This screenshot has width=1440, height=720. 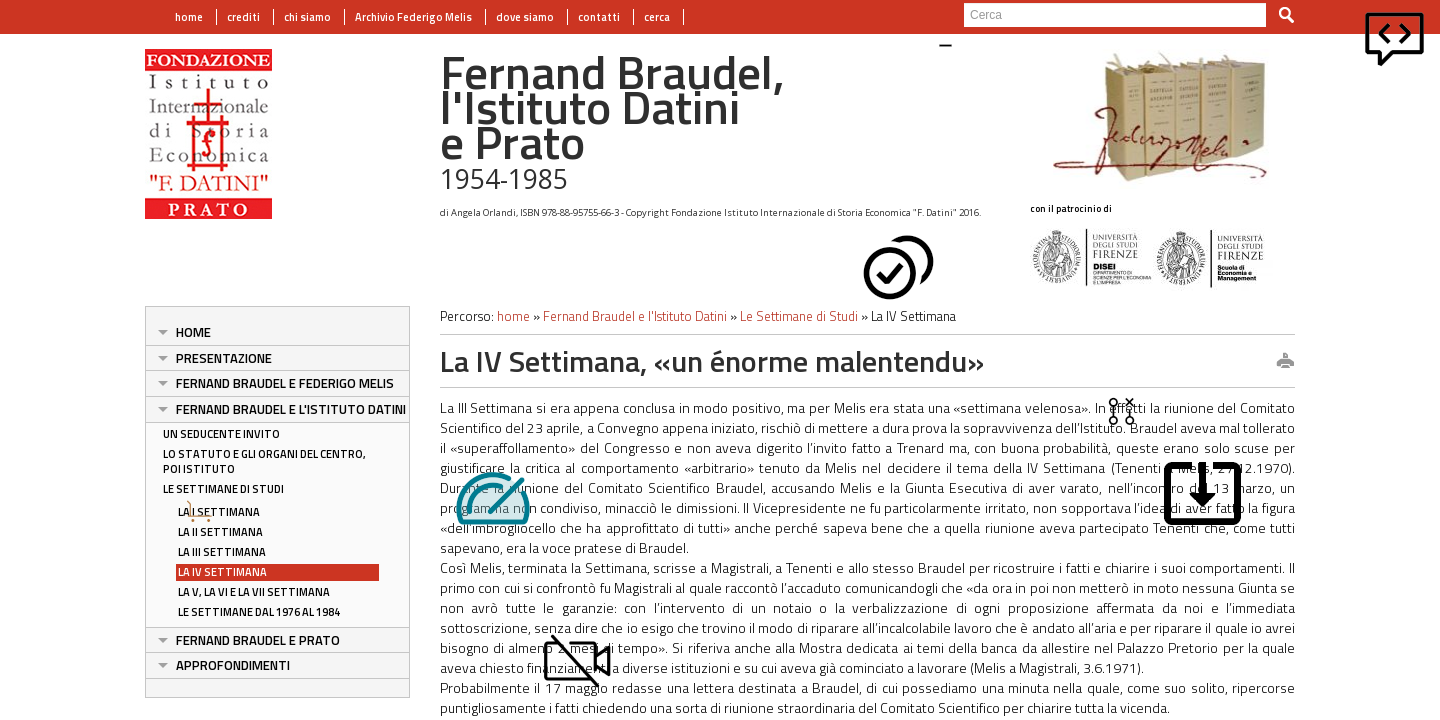 I want to click on turn off camera or disable video, so click(x=575, y=661).